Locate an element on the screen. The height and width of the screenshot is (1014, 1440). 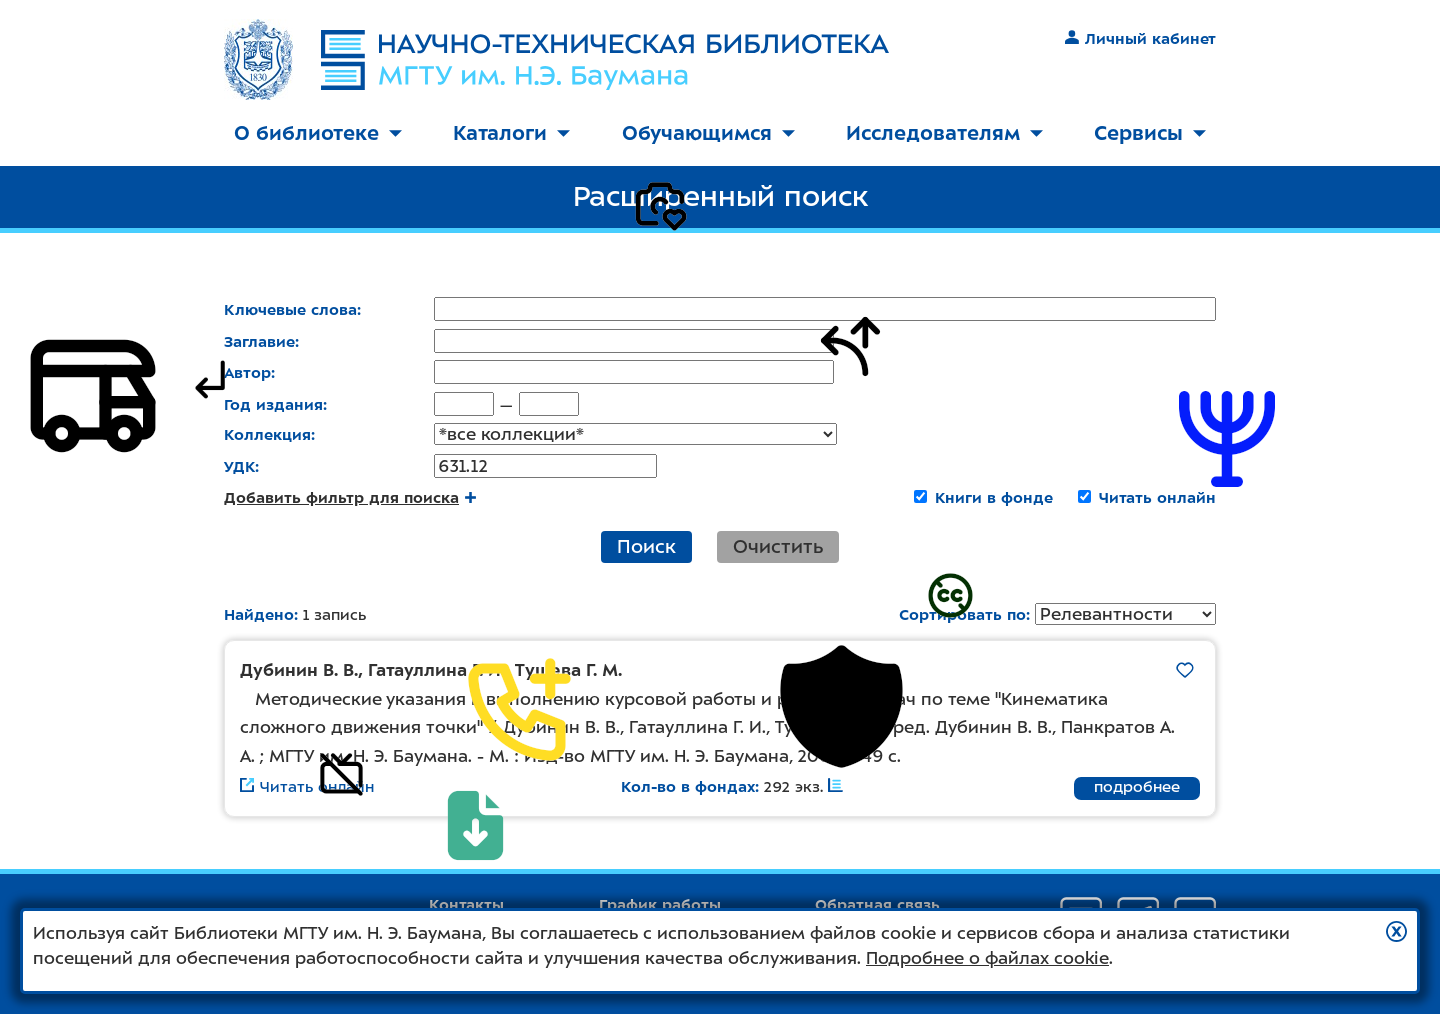
return to previous line or item is located at coordinates (211, 379).